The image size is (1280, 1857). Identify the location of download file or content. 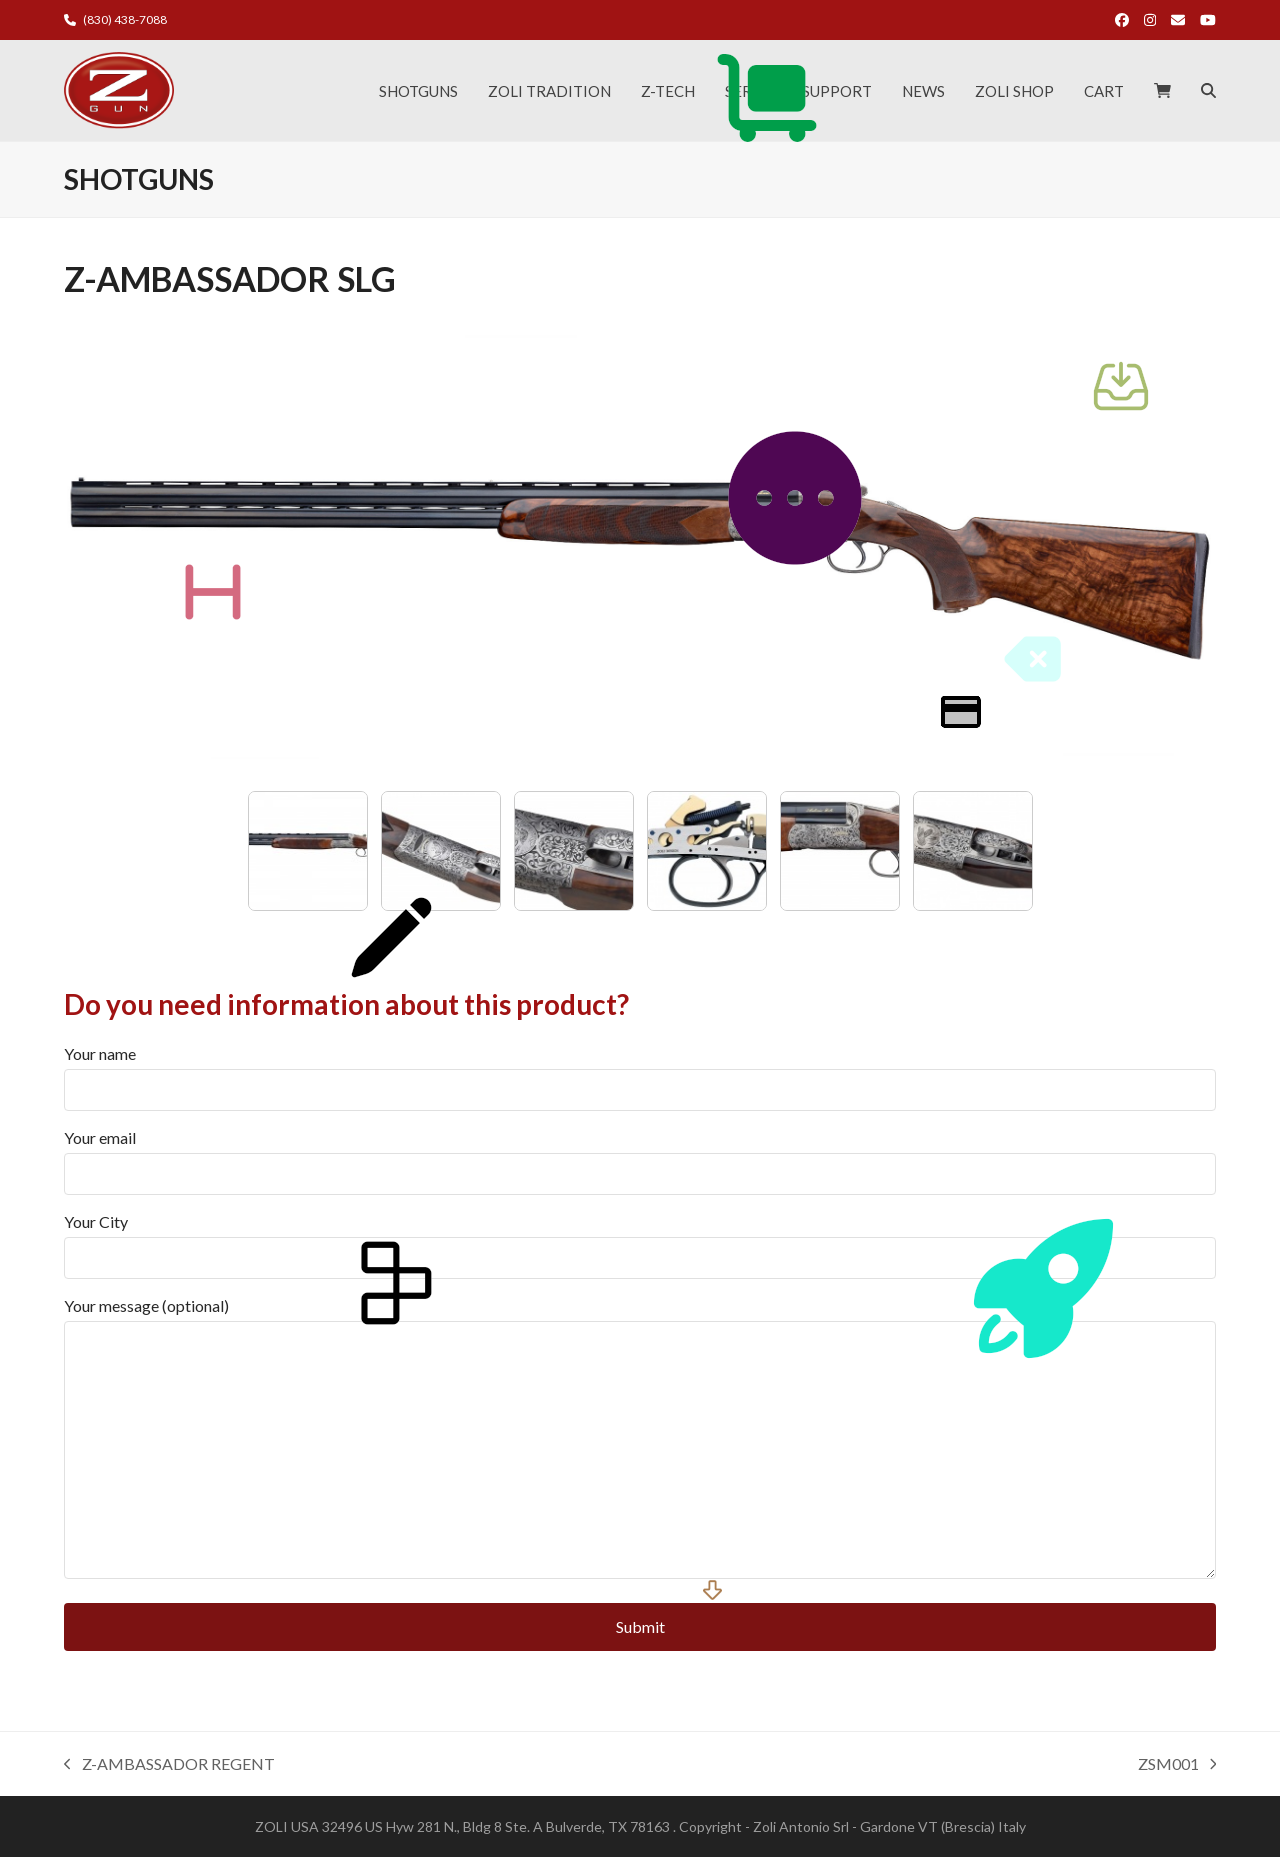
(712, 1589).